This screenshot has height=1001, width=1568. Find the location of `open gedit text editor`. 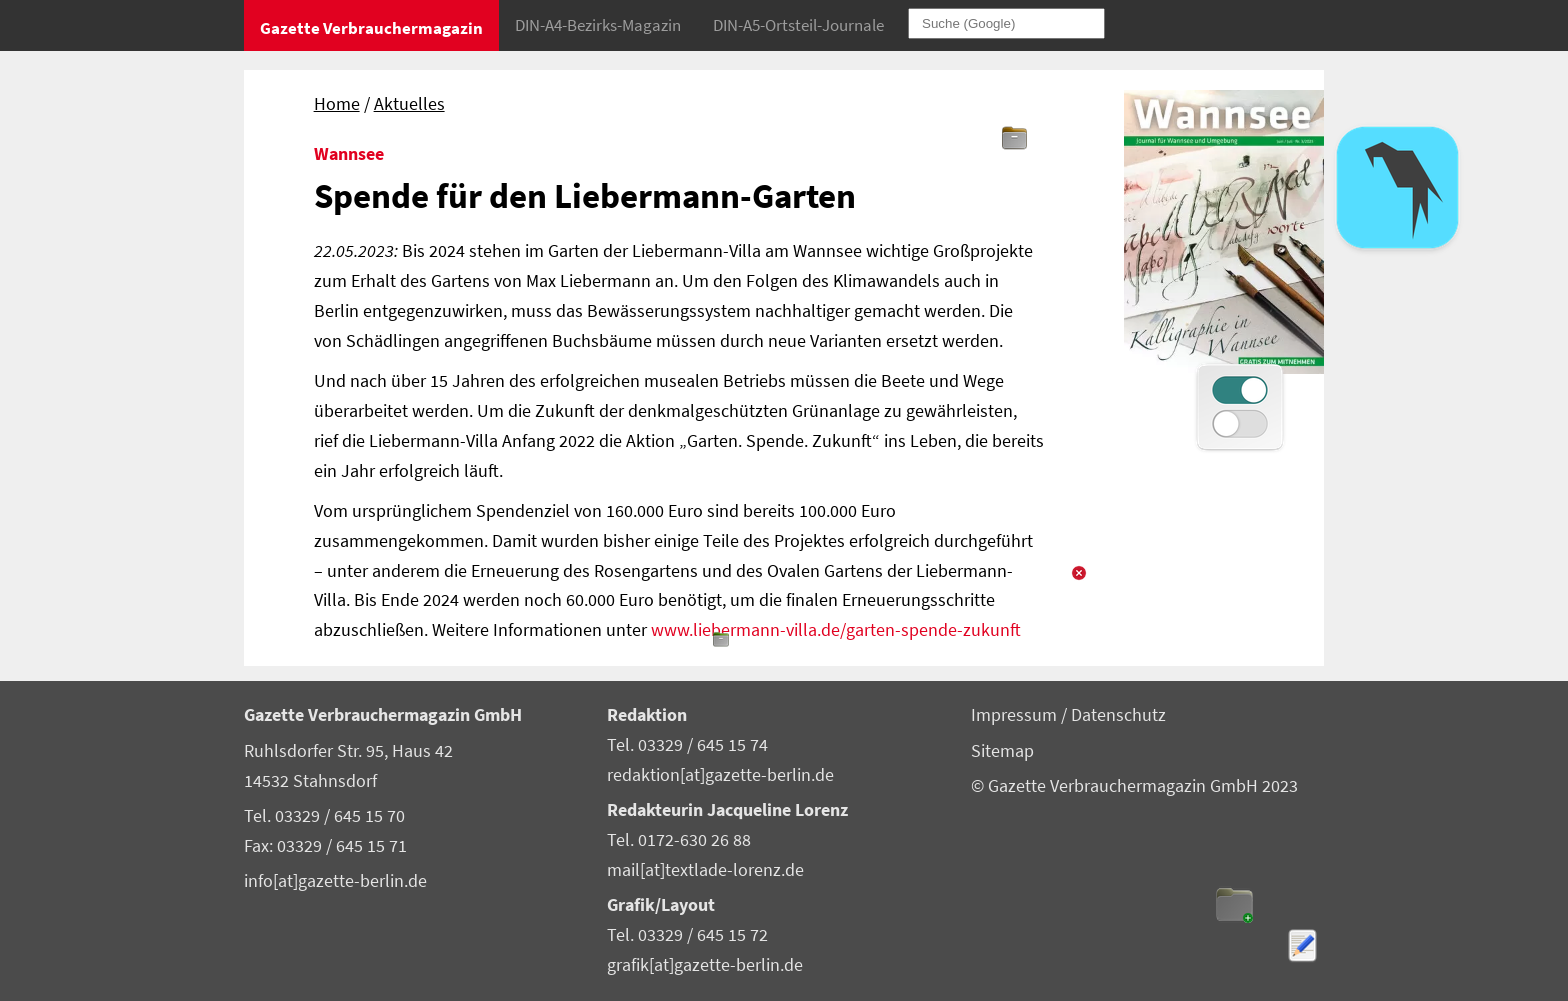

open gedit text editor is located at coordinates (1302, 945).